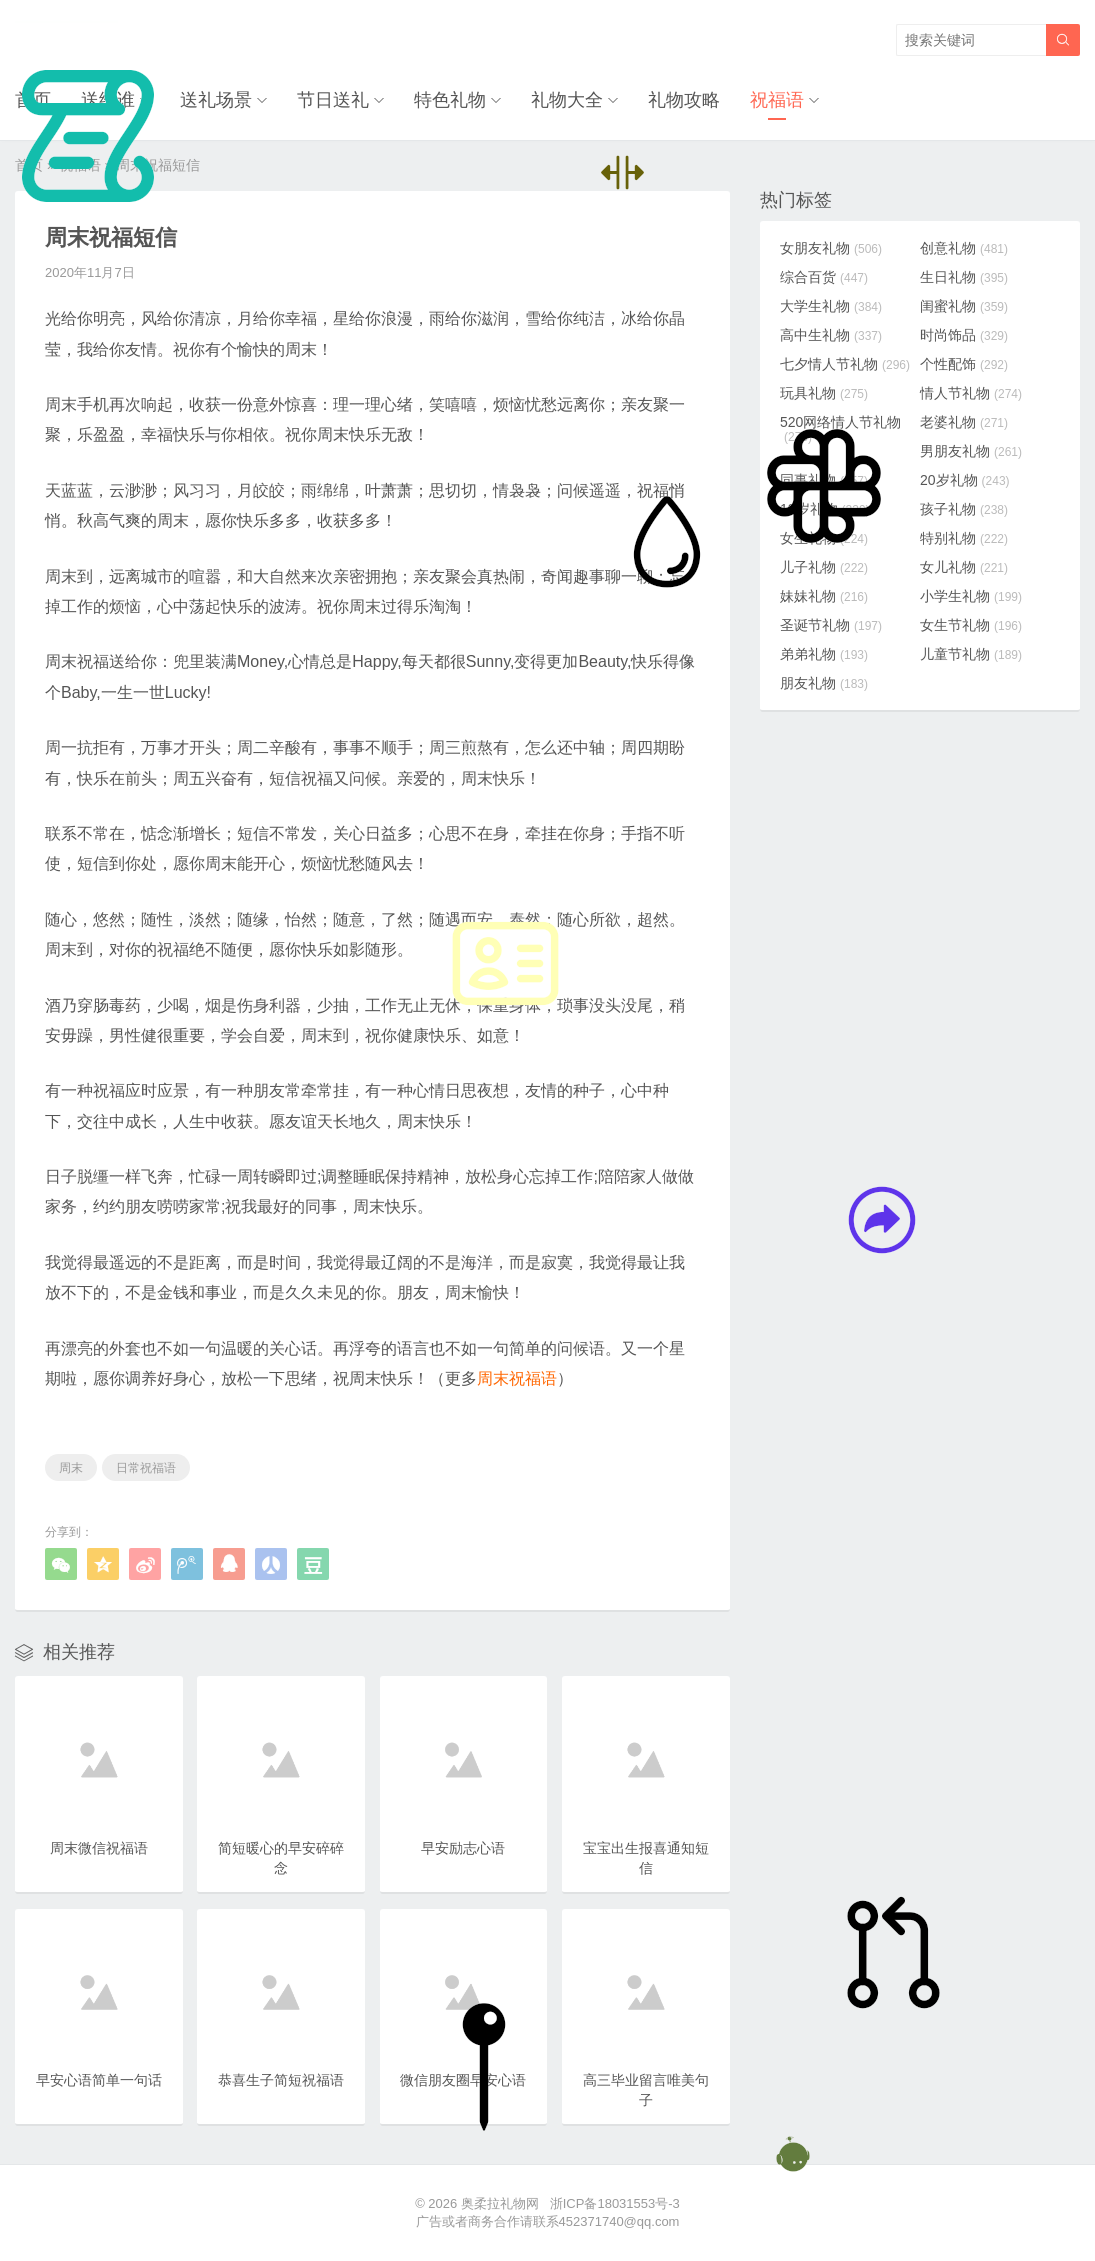  I want to click on share or forward content, so click(882, 1220).